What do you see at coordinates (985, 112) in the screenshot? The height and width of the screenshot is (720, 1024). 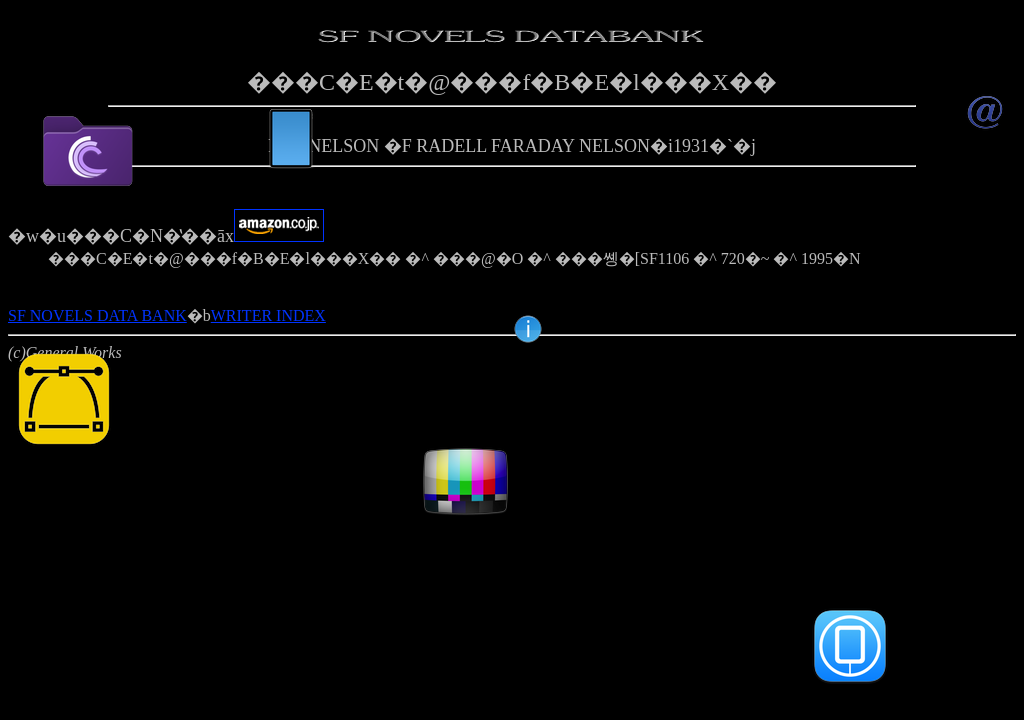 I see `open an internet location or web shortcut` at bounding box center [985, 112].